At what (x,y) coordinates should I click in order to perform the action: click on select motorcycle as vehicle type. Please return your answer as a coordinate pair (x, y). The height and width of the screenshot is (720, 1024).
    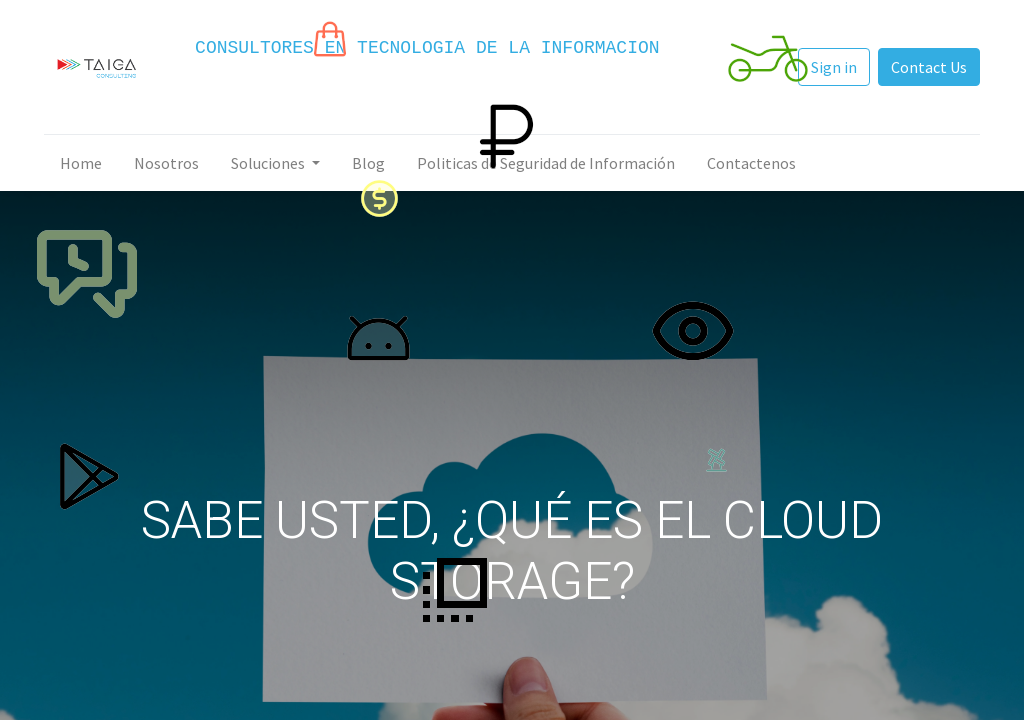
    Looking at the image, I should click on (768, 60).